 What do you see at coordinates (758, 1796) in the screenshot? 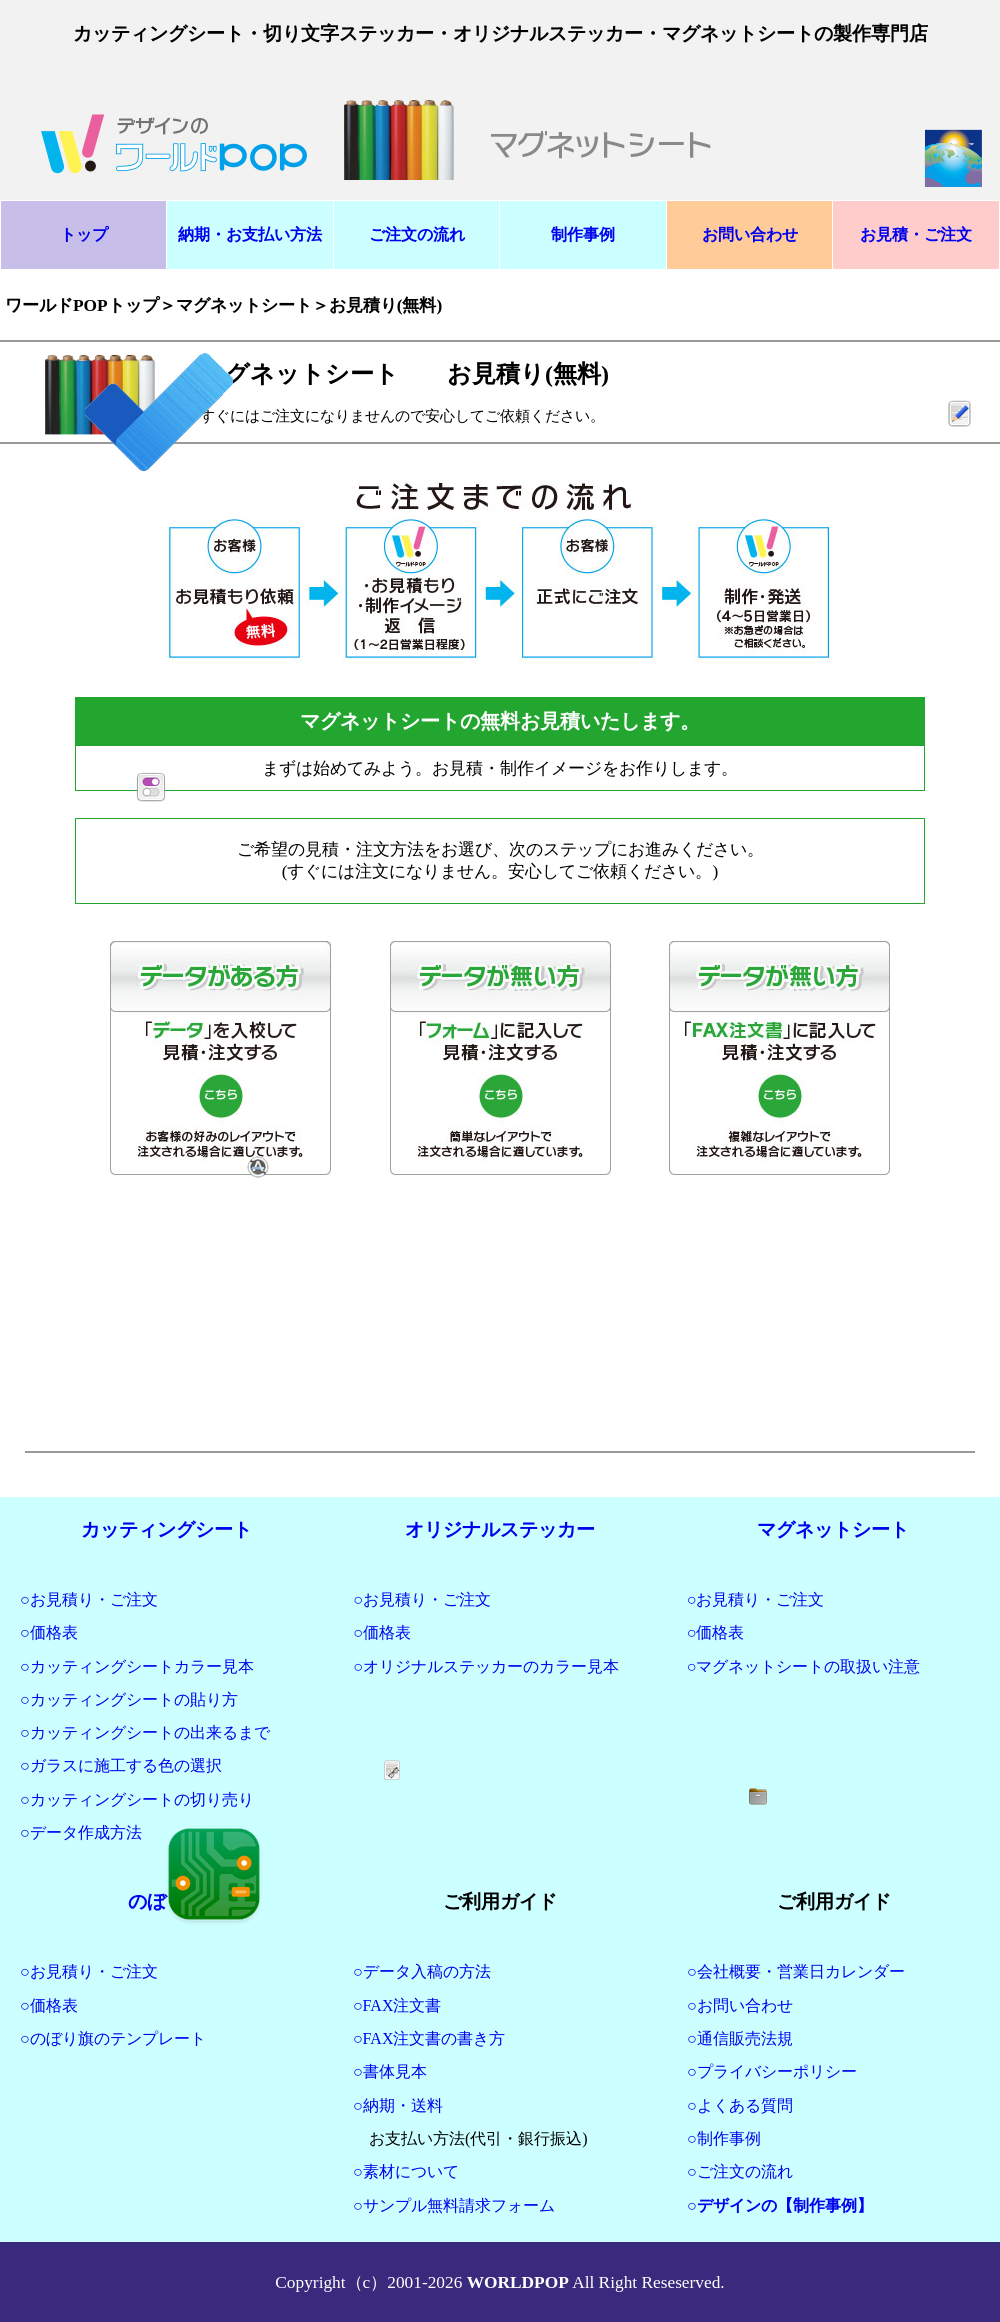
I see `open the file manager application` at bounding box center [758, 1796].